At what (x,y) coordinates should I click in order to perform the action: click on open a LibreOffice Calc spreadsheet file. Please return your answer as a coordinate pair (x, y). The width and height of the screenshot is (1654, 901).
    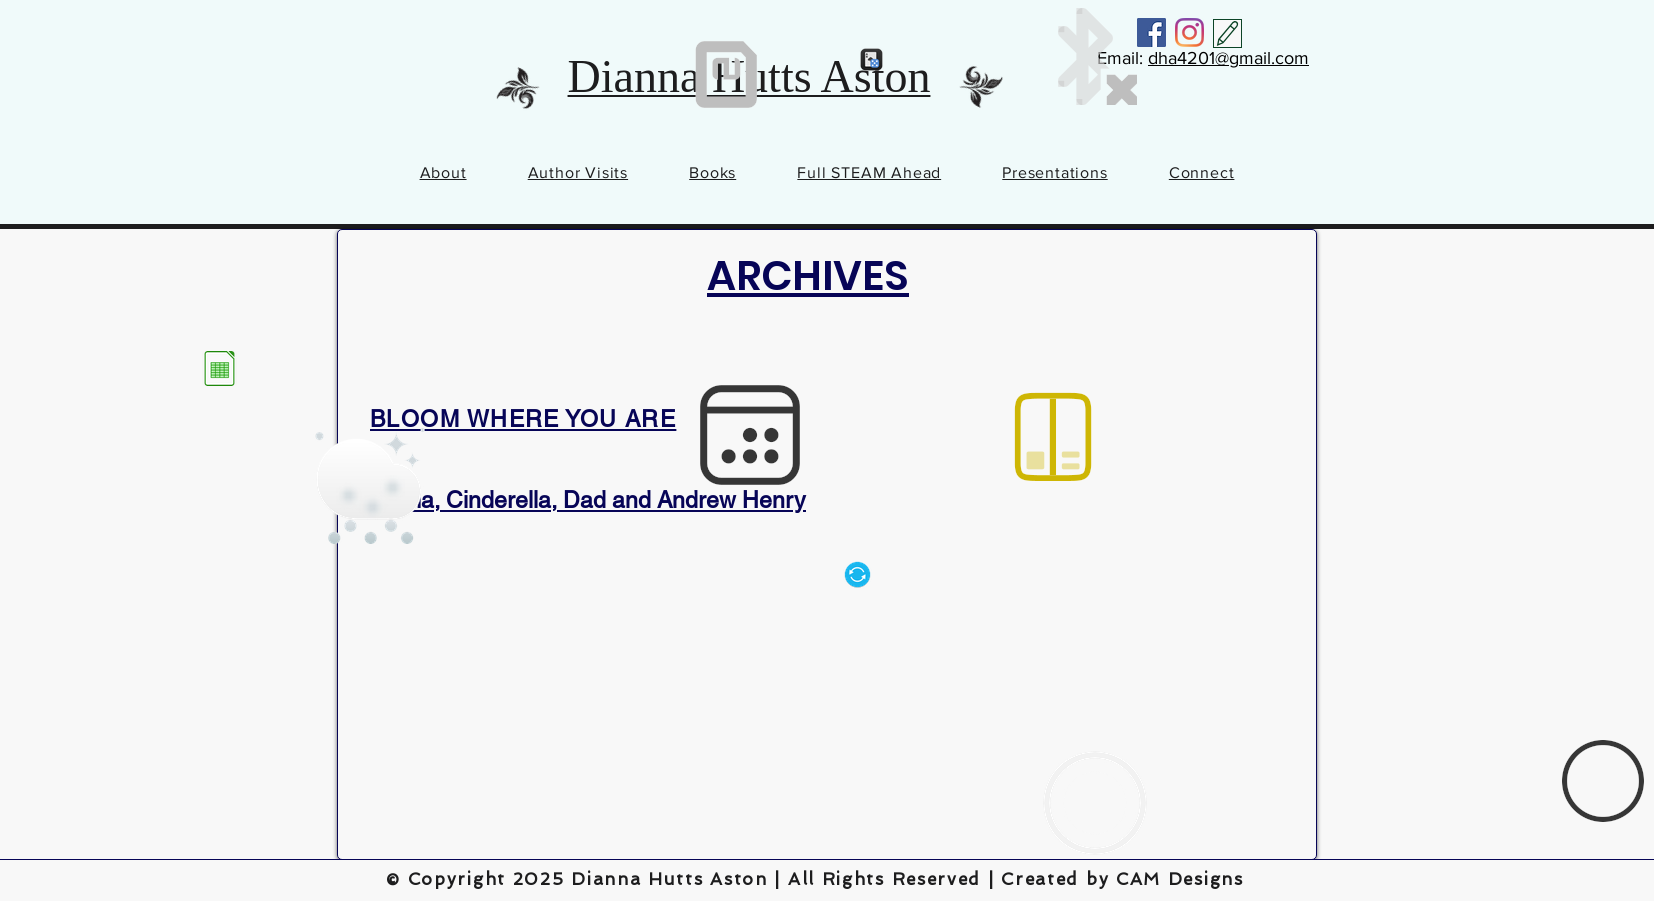
    Looking at the image, I should click on (219, 368).